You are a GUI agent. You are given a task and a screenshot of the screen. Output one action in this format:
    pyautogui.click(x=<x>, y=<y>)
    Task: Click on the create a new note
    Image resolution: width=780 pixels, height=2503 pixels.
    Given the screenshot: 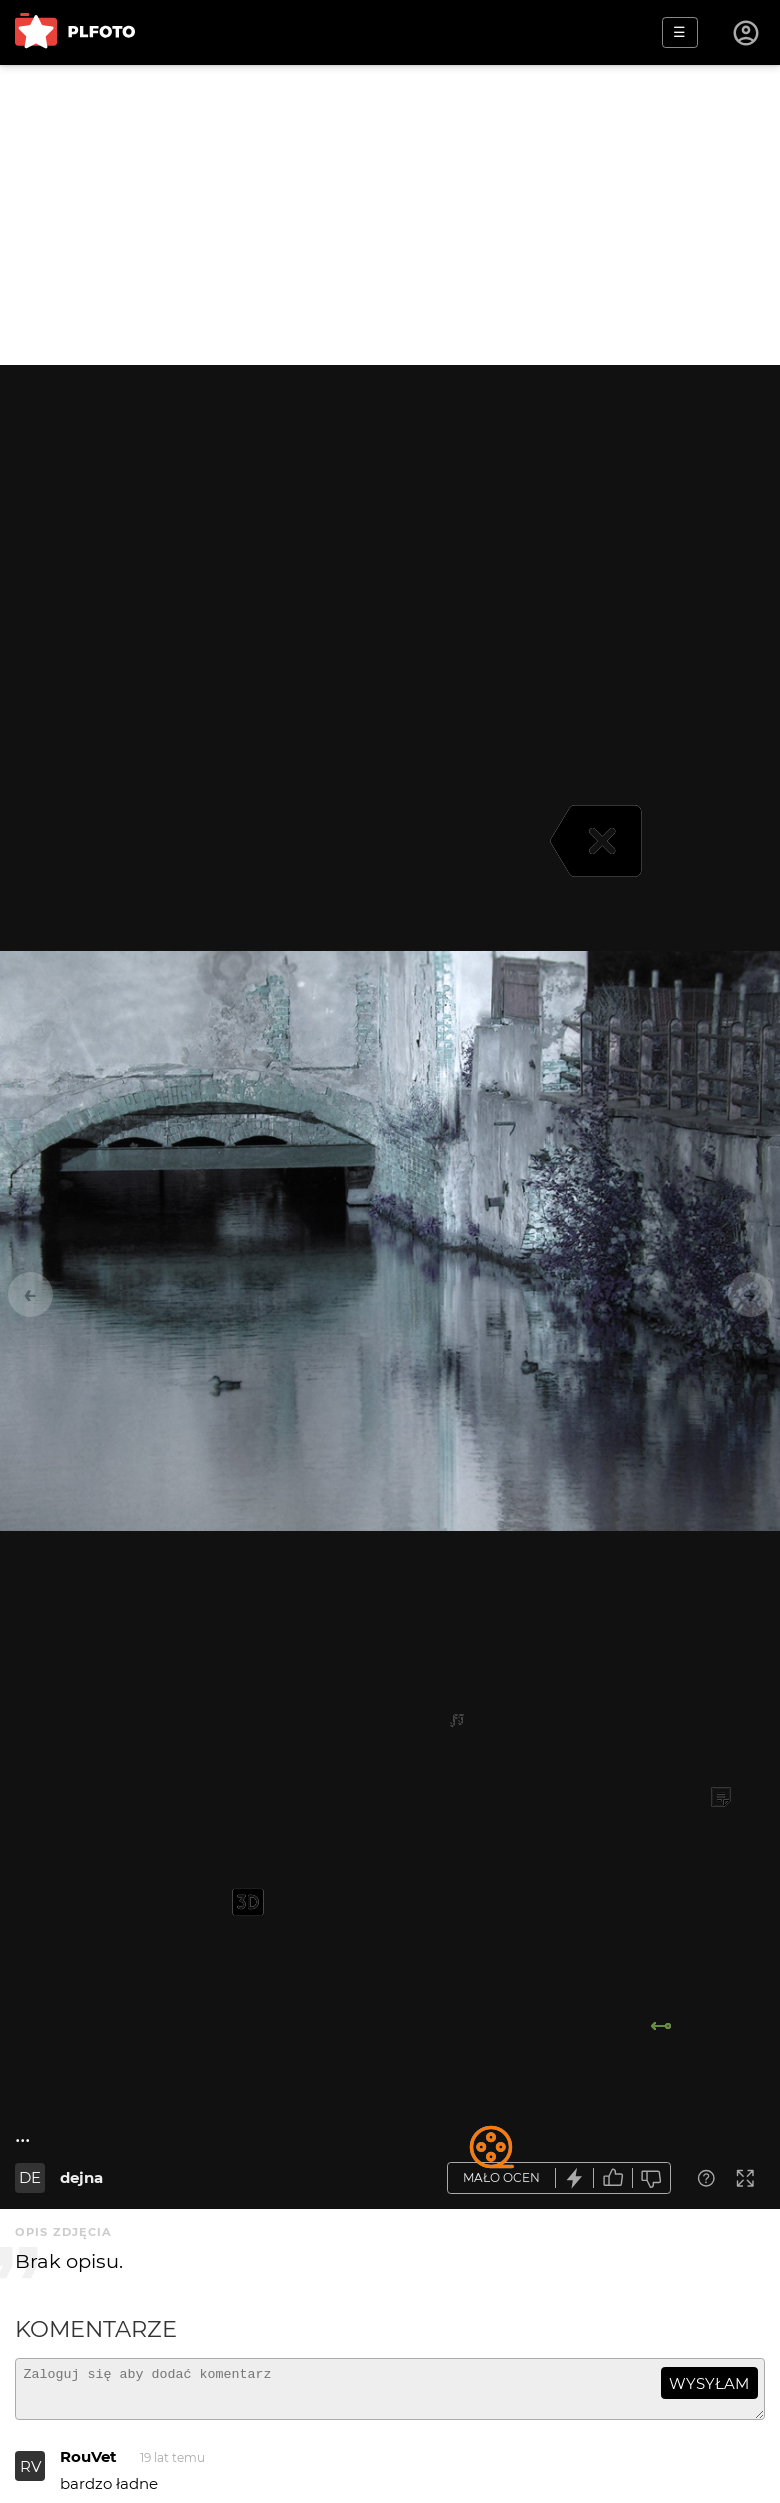 What is the action you would take?
    pyautogui.click(x=721, y=1797)
    